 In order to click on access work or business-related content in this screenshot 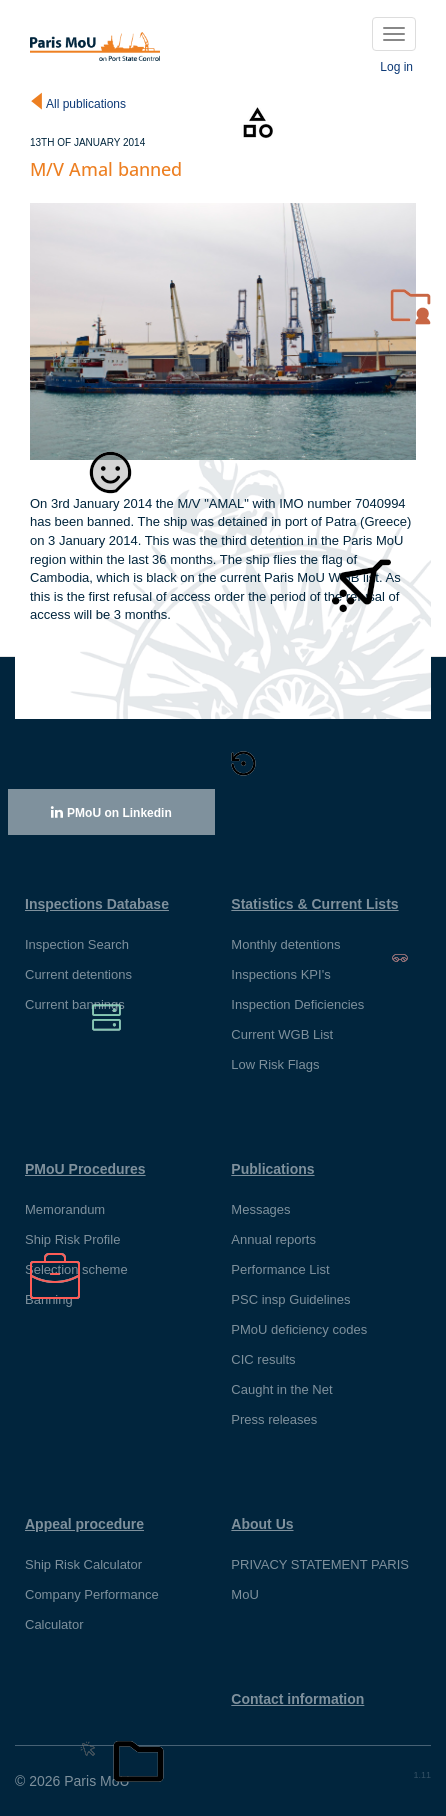, I will do `click(55, 1278)`.